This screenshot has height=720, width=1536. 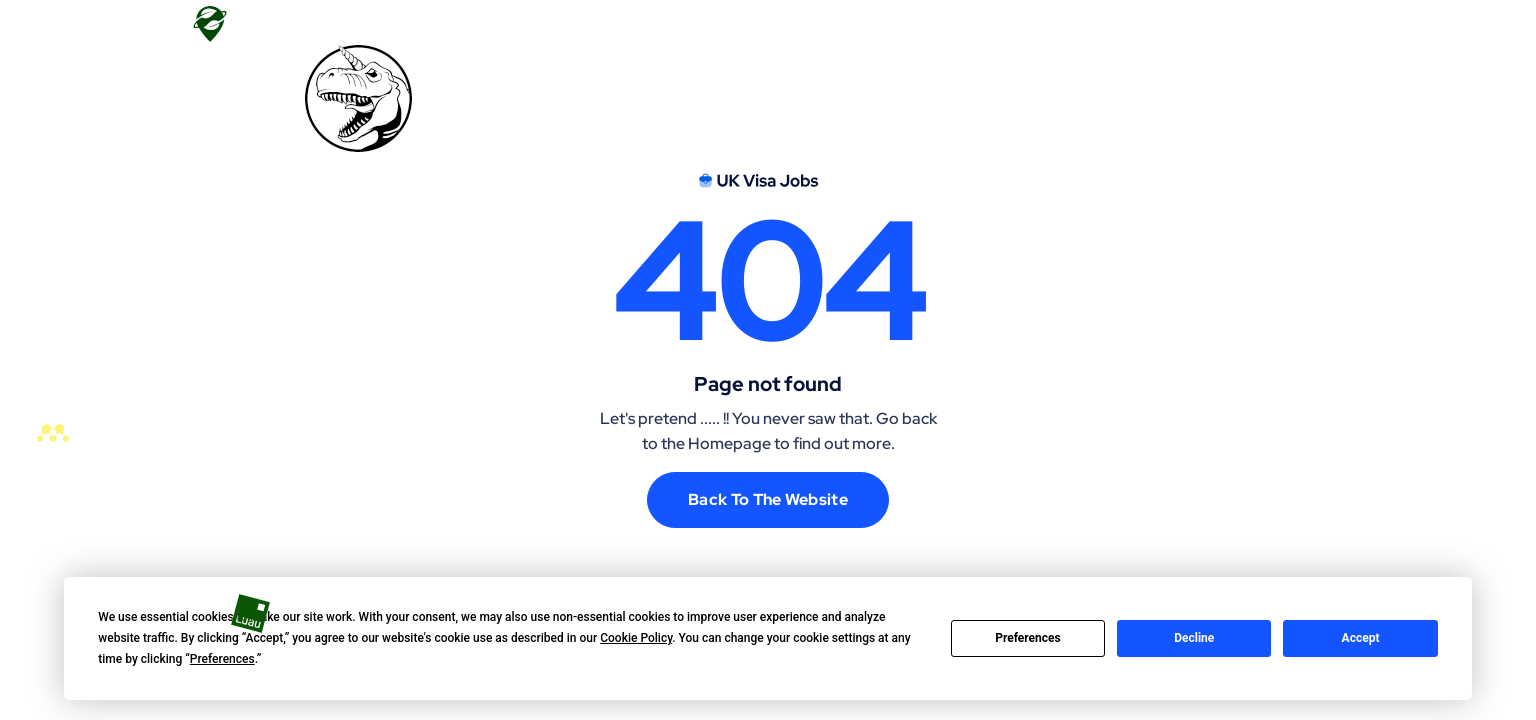 I want to click on open organic maps app, so click(x=210, y=24).